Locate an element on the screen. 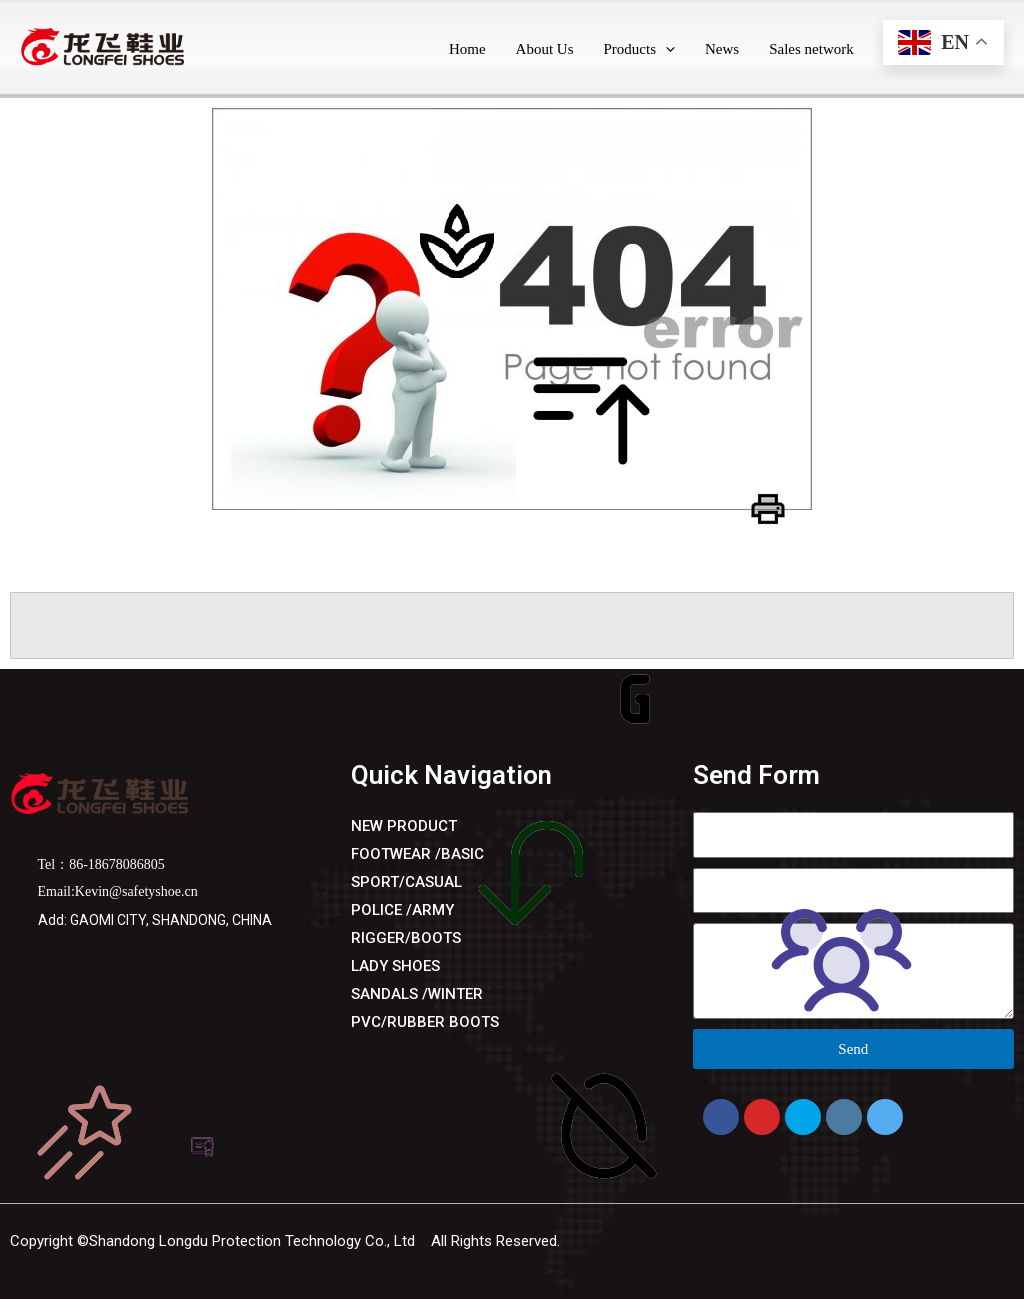  access spa or wellness features is located at coordinates (457, 241).